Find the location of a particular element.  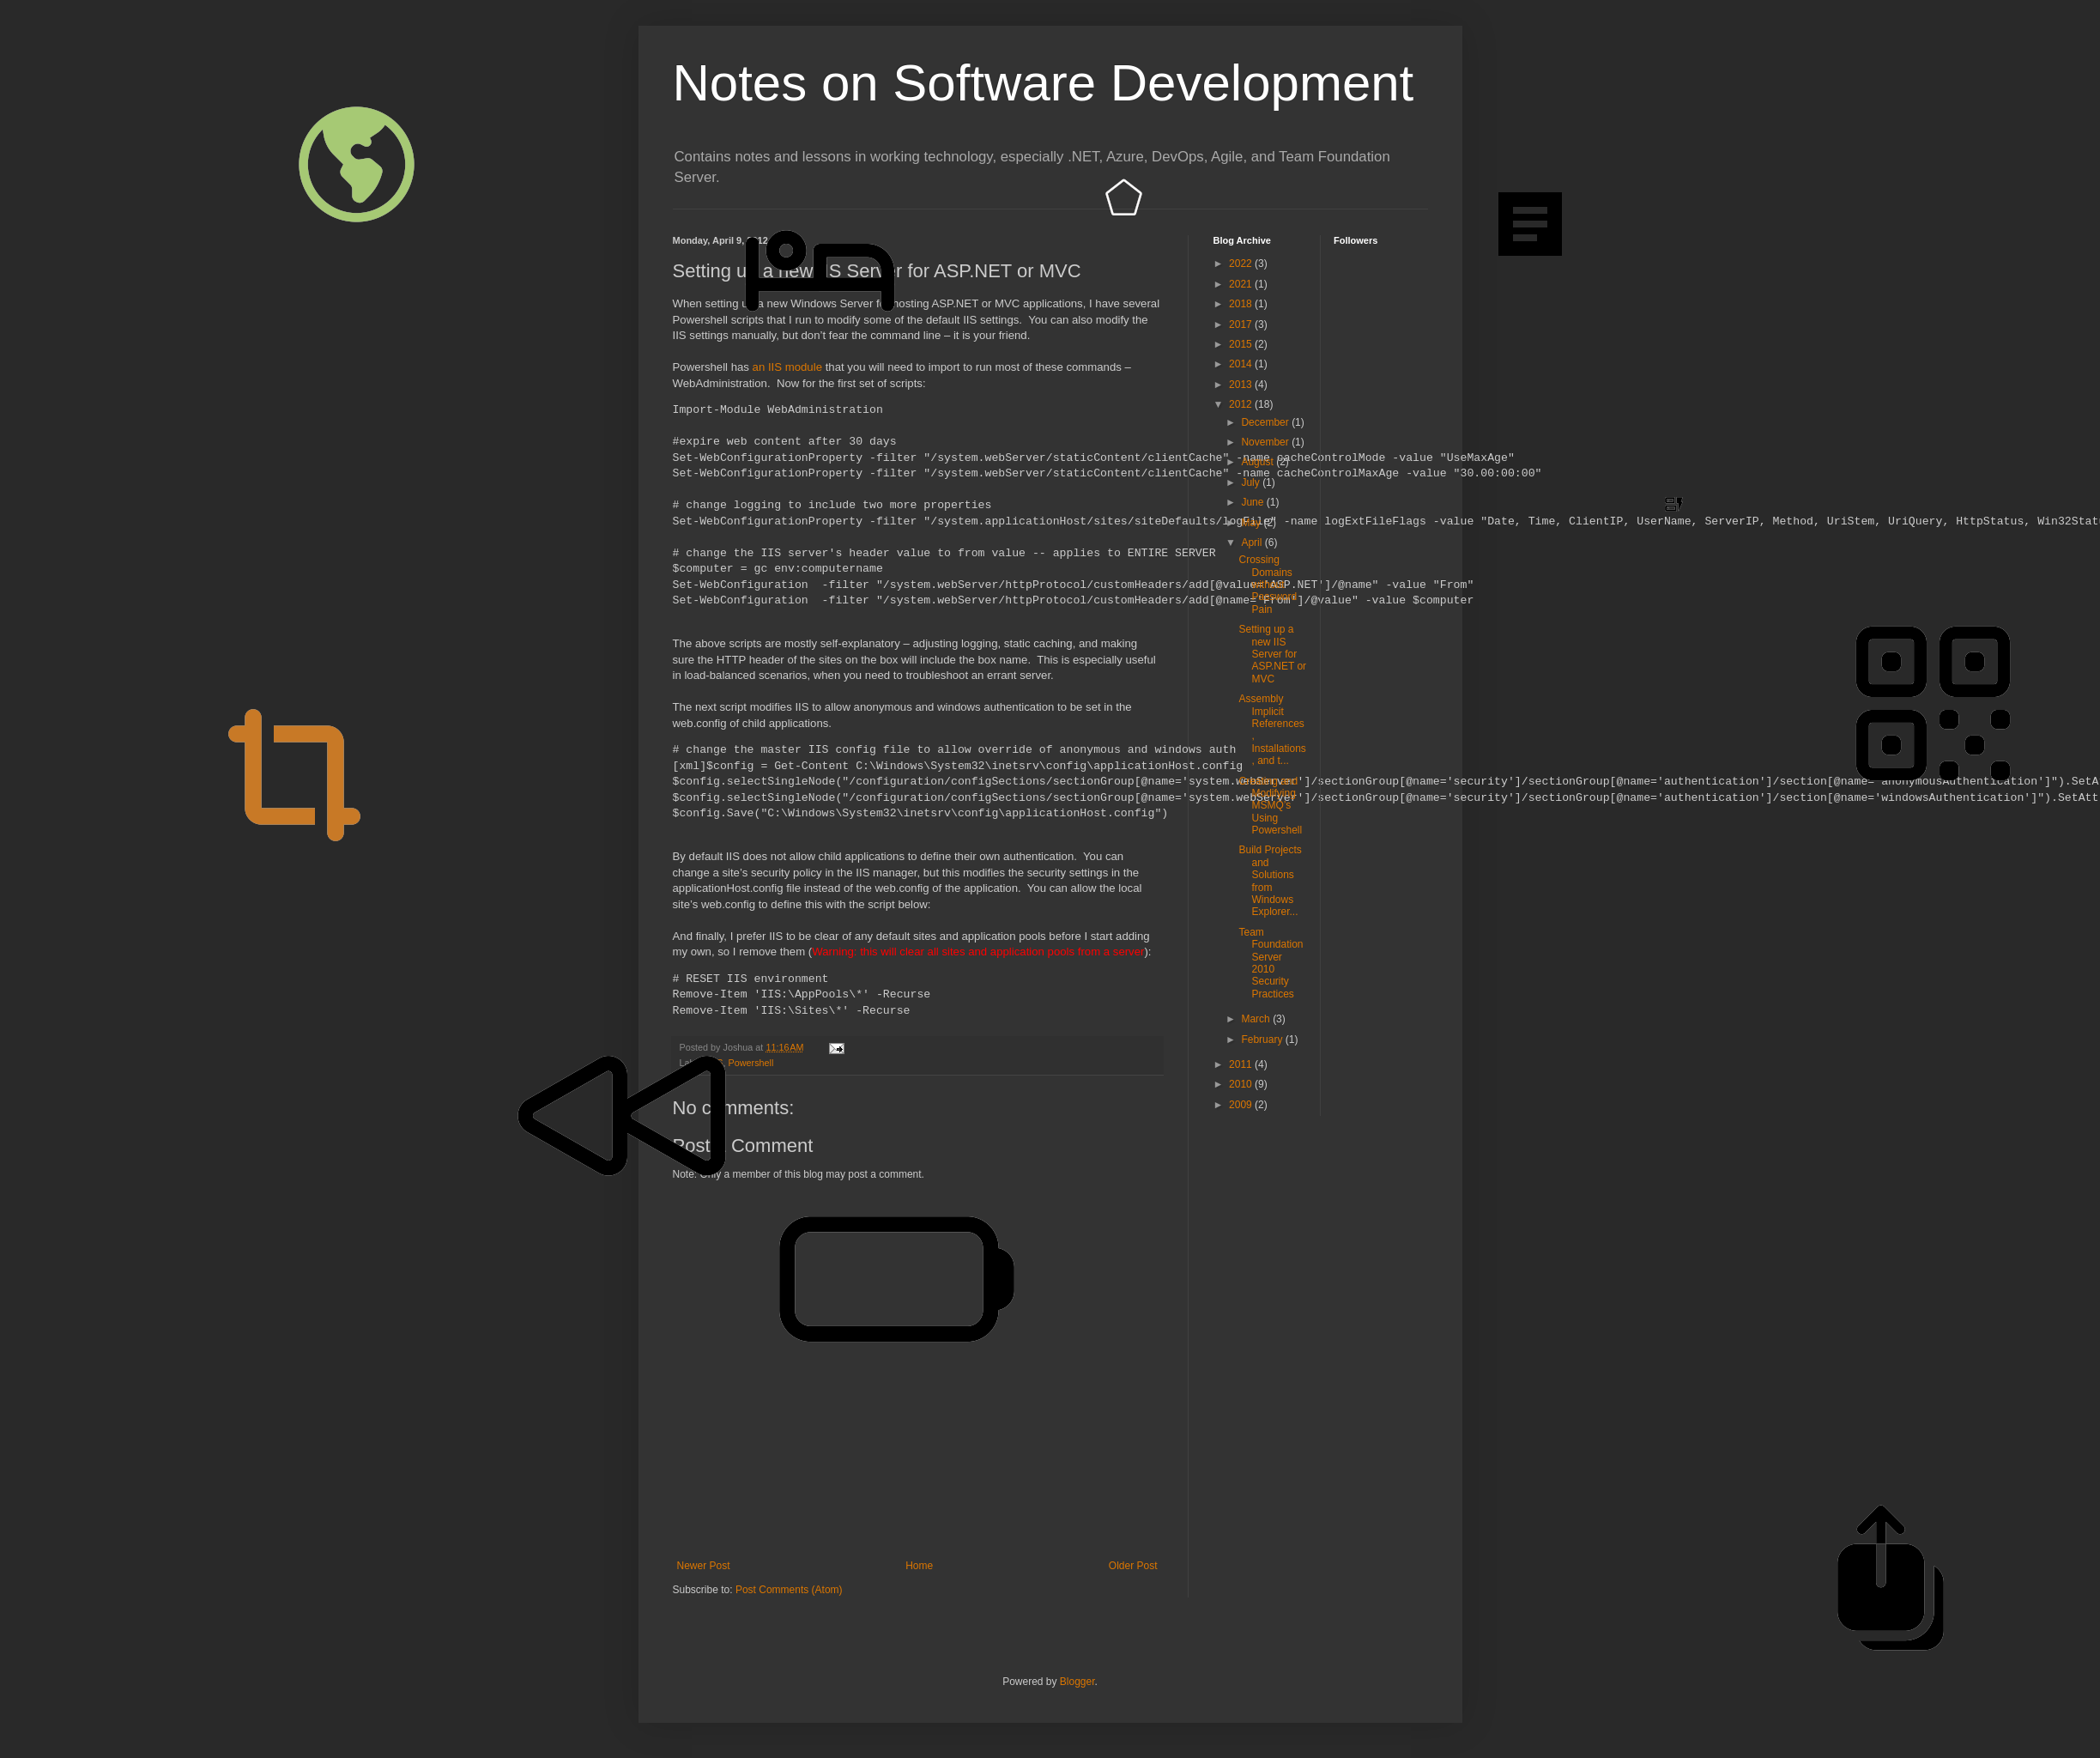

view article or document is located at coordinates (1530, 224).